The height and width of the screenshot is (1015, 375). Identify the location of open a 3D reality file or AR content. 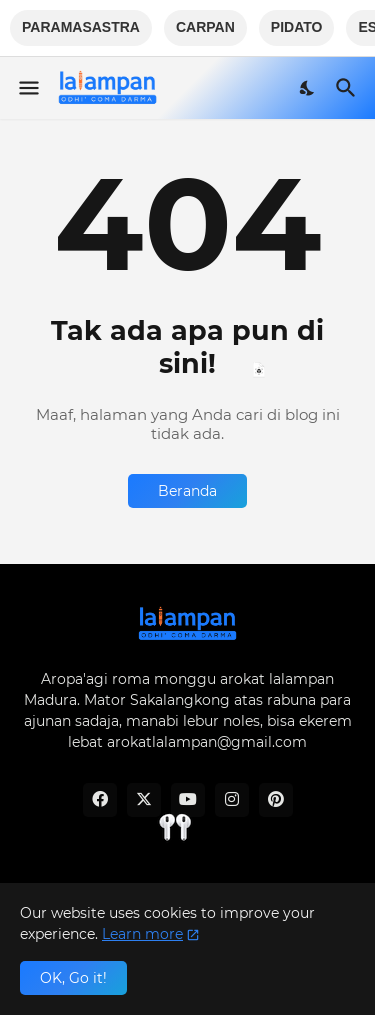
(259, 370).